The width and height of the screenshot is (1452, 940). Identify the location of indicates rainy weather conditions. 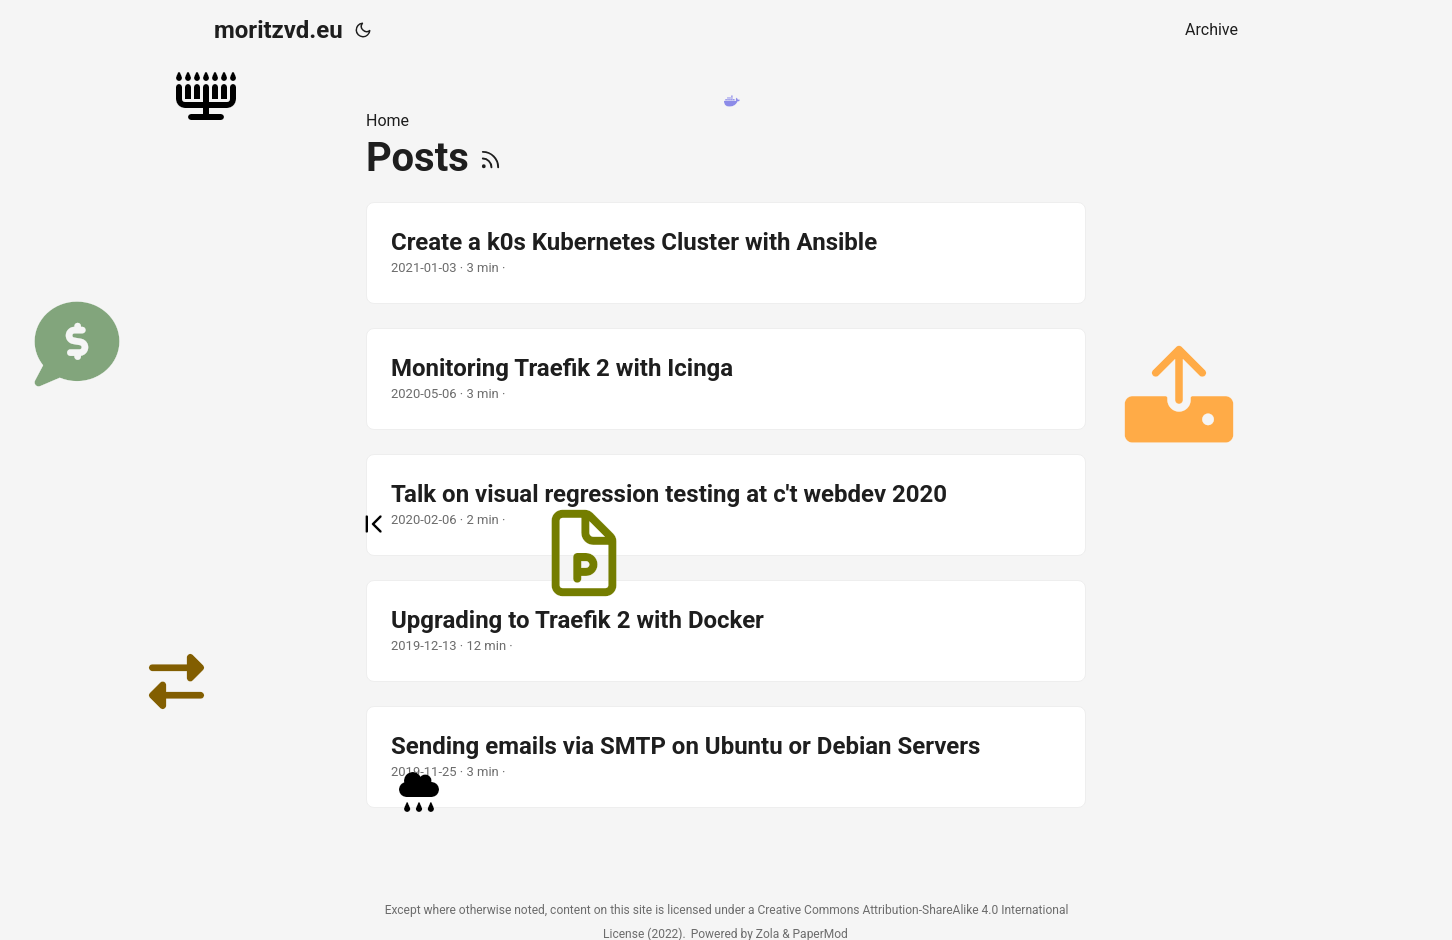
(419, 792).